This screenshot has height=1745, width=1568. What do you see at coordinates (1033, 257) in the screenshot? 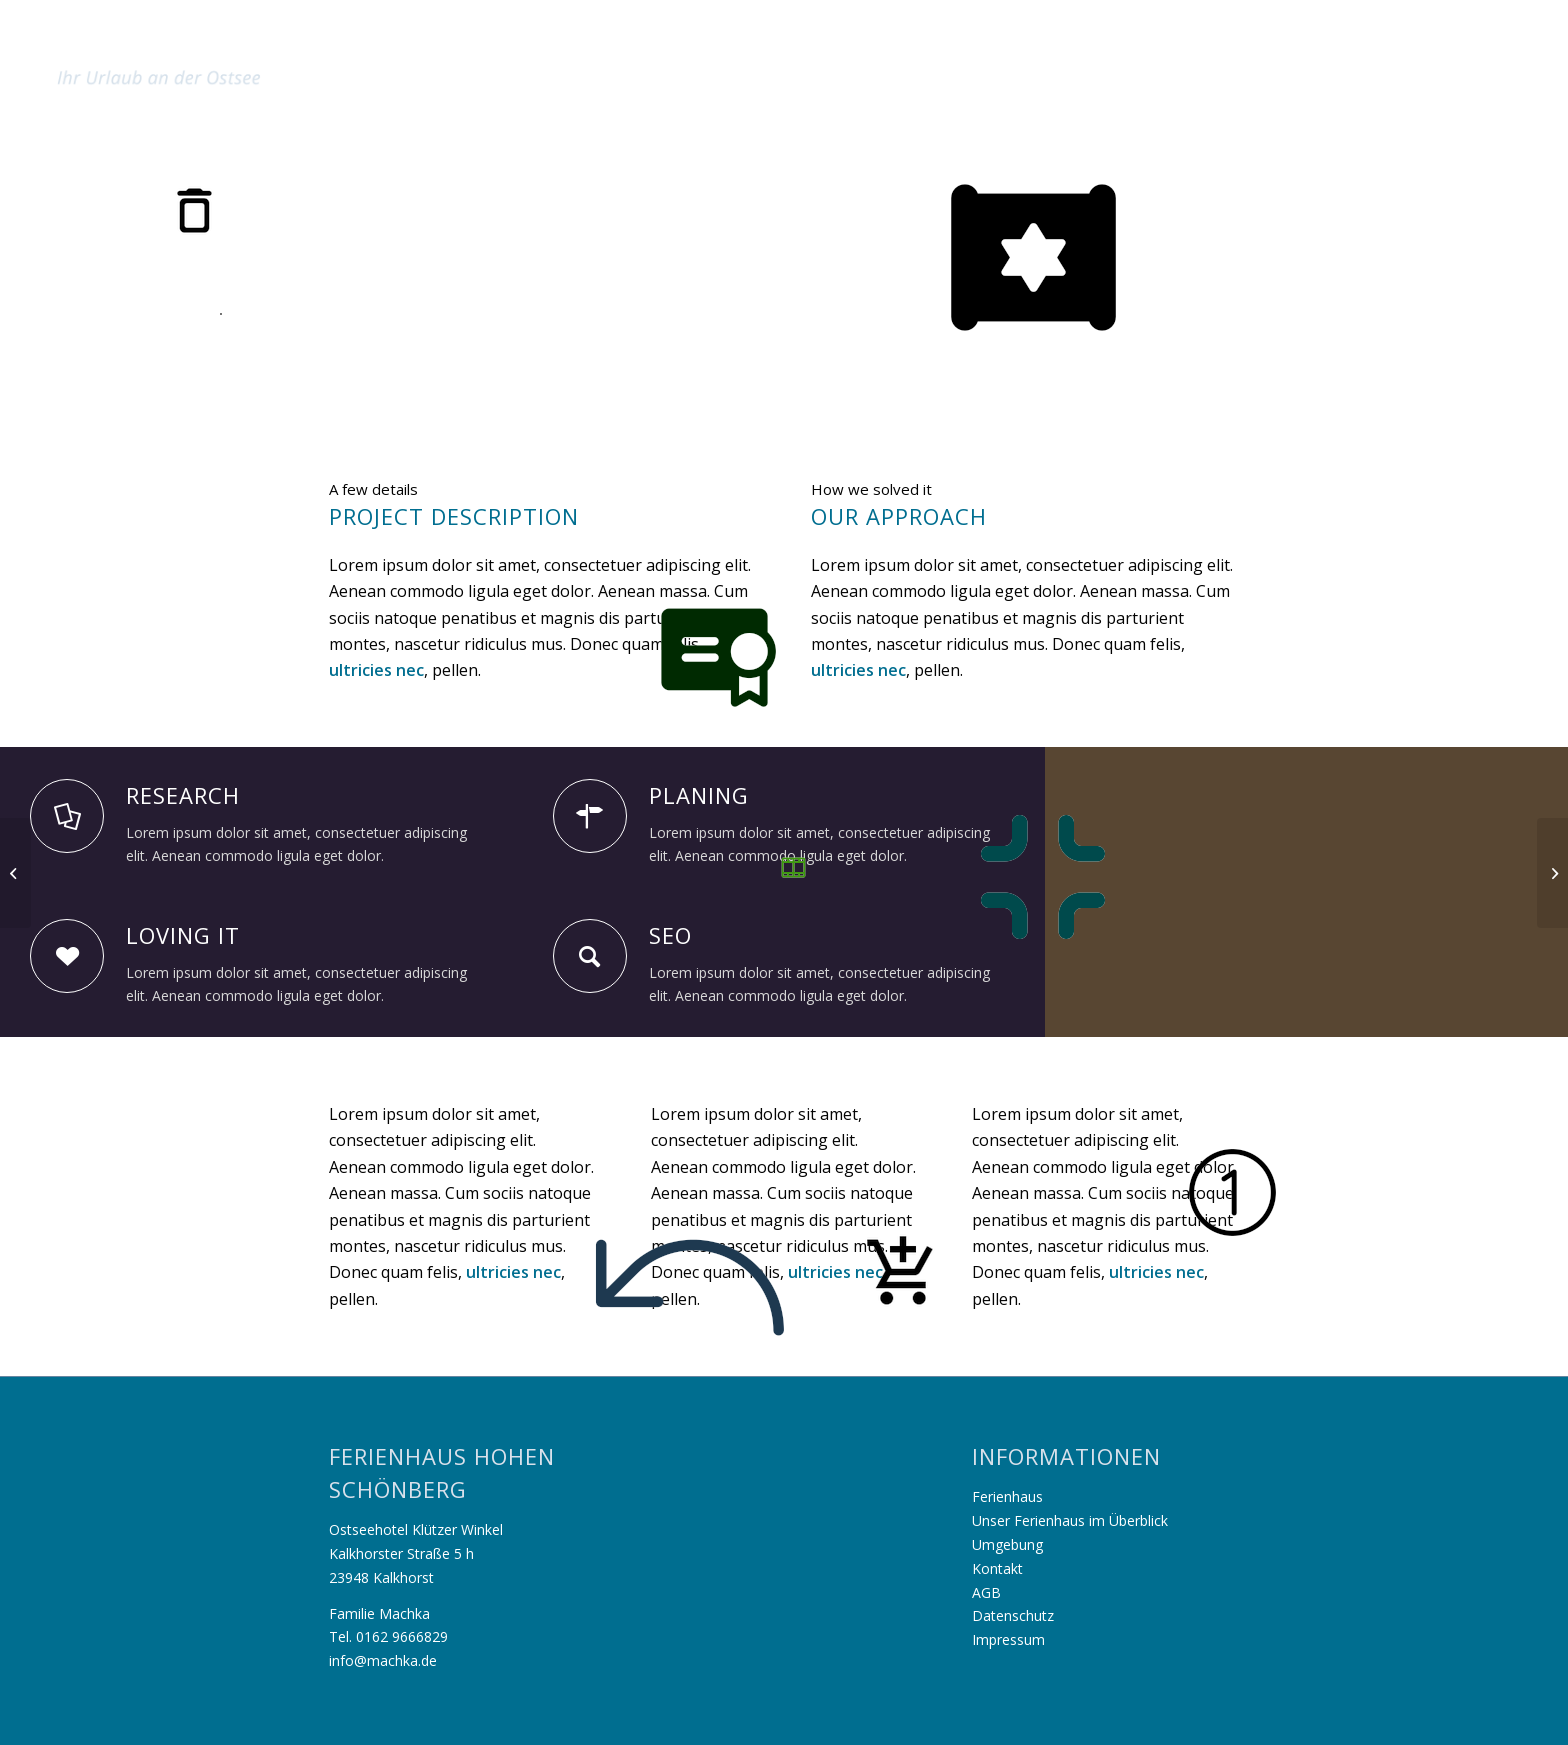
I see `access jewish religious texts or torah content` at bounding box center [1033, 257].